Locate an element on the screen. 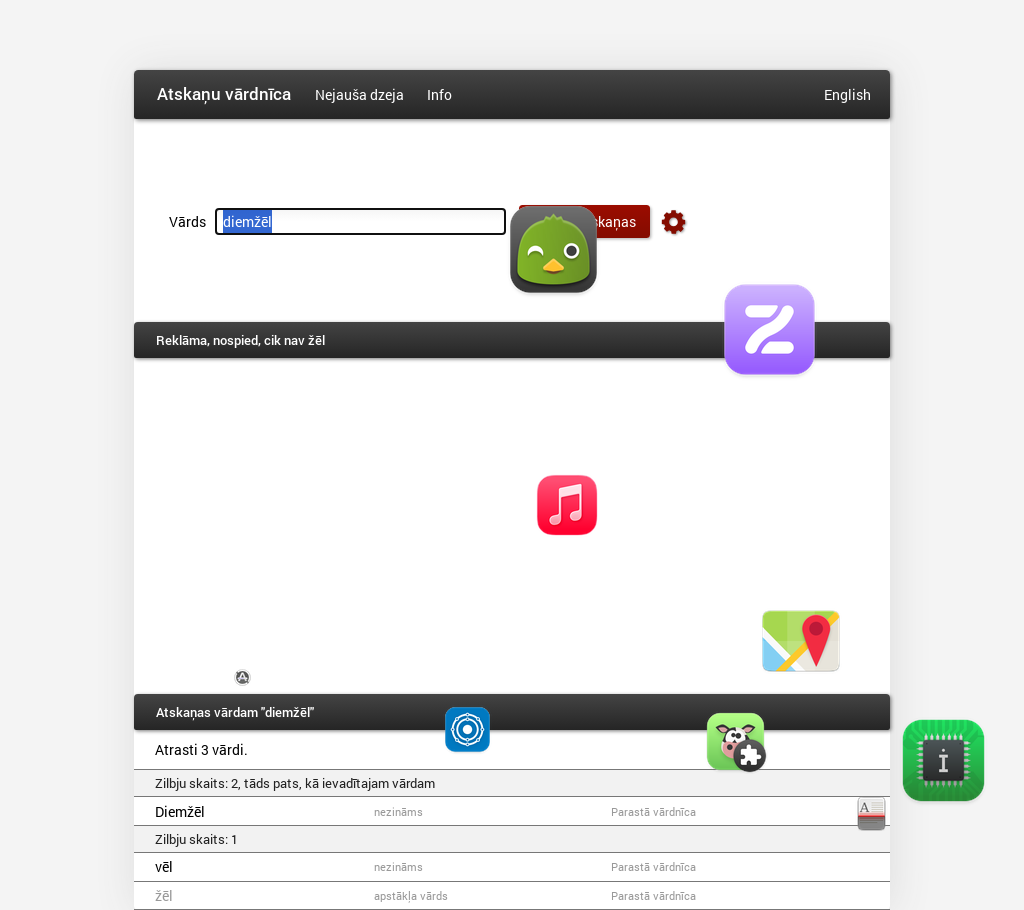 The image size is (1024, 910). open hwloc hardware locality utility is located at coordinates (943, 760).